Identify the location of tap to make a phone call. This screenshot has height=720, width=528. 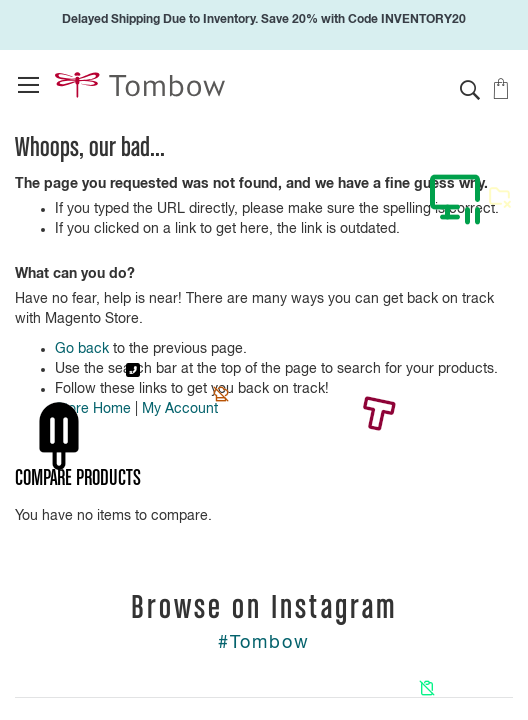
(133, 370).